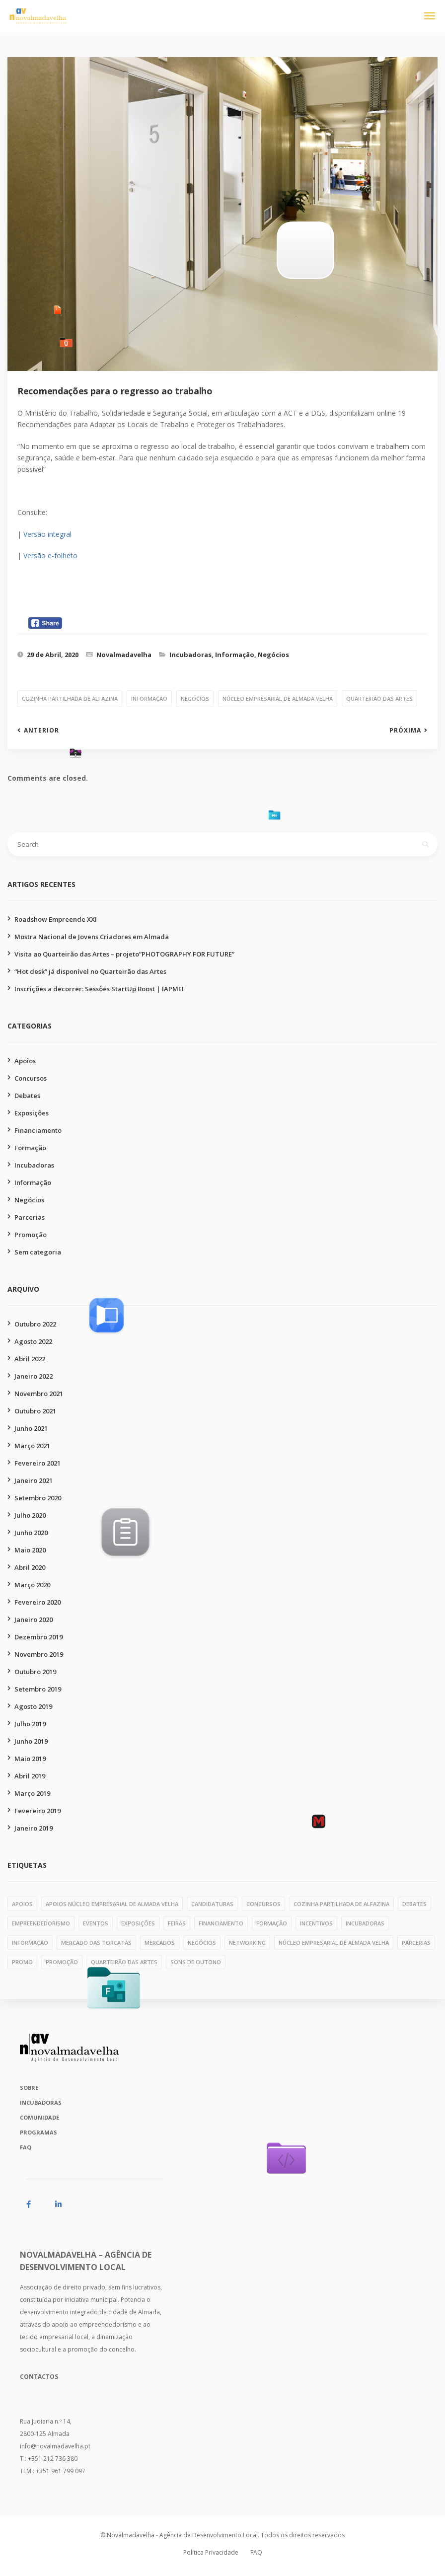 Image resolution: width=445 pixels, height=2576 pixels. I want to click on folder containing Microsoft Forms files, so click(113, 1989).